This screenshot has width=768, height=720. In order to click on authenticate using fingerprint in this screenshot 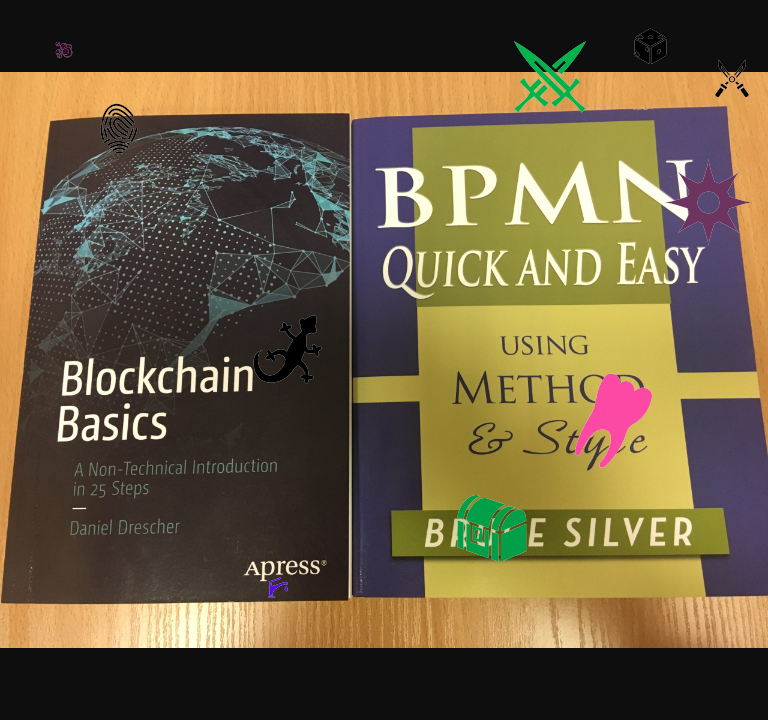, I will do `click(118, 128)`.